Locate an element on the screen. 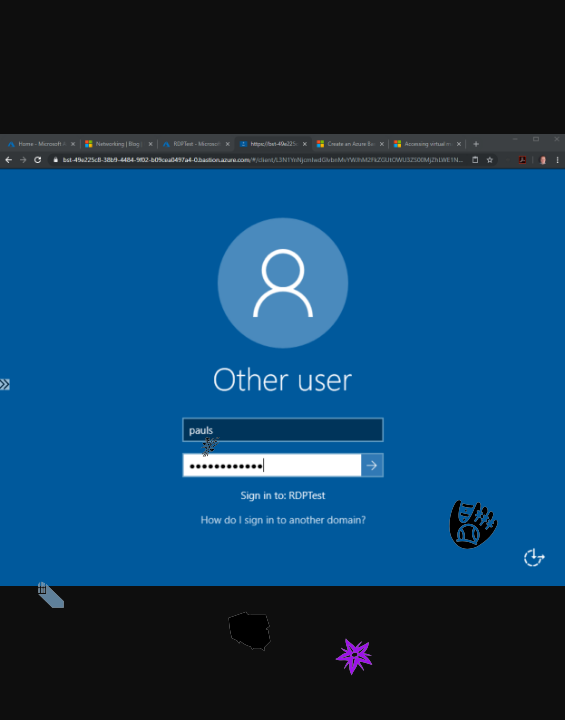 This screenshot has width=565, height=720. enter the dungeon or underground level is located at coordinates (49, 593).